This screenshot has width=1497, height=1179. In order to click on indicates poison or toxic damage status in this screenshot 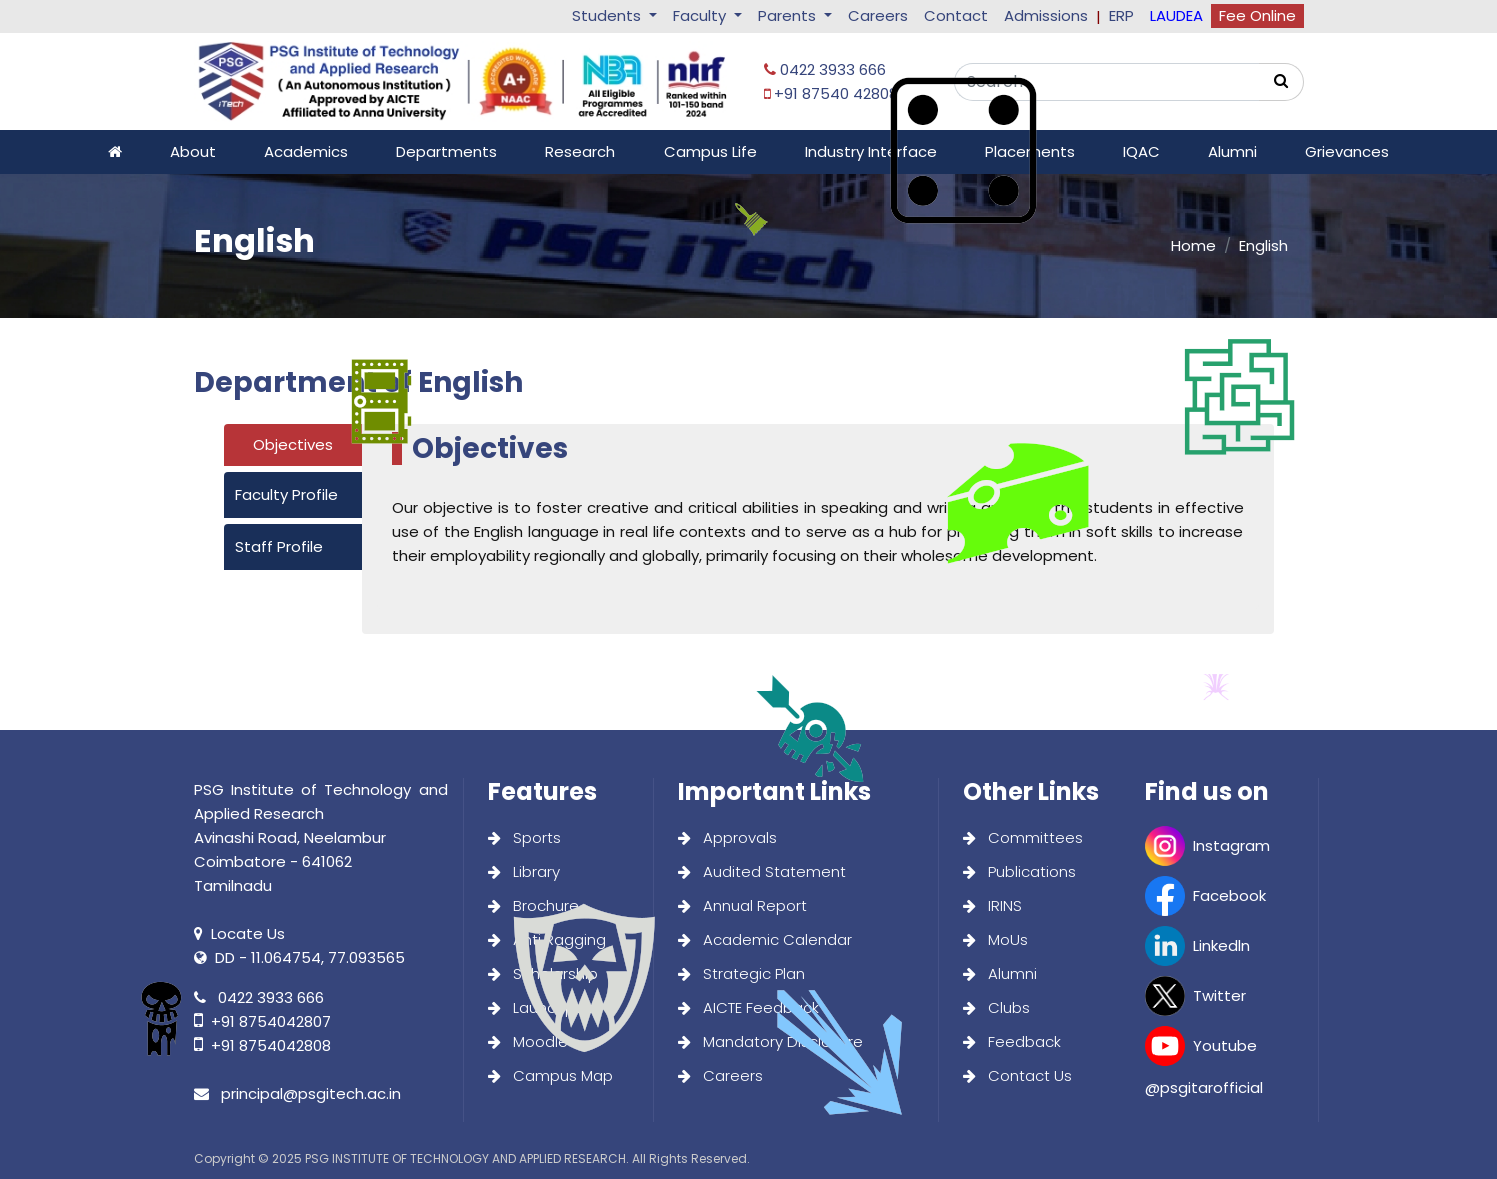, I will do `click(160, 1018)`.